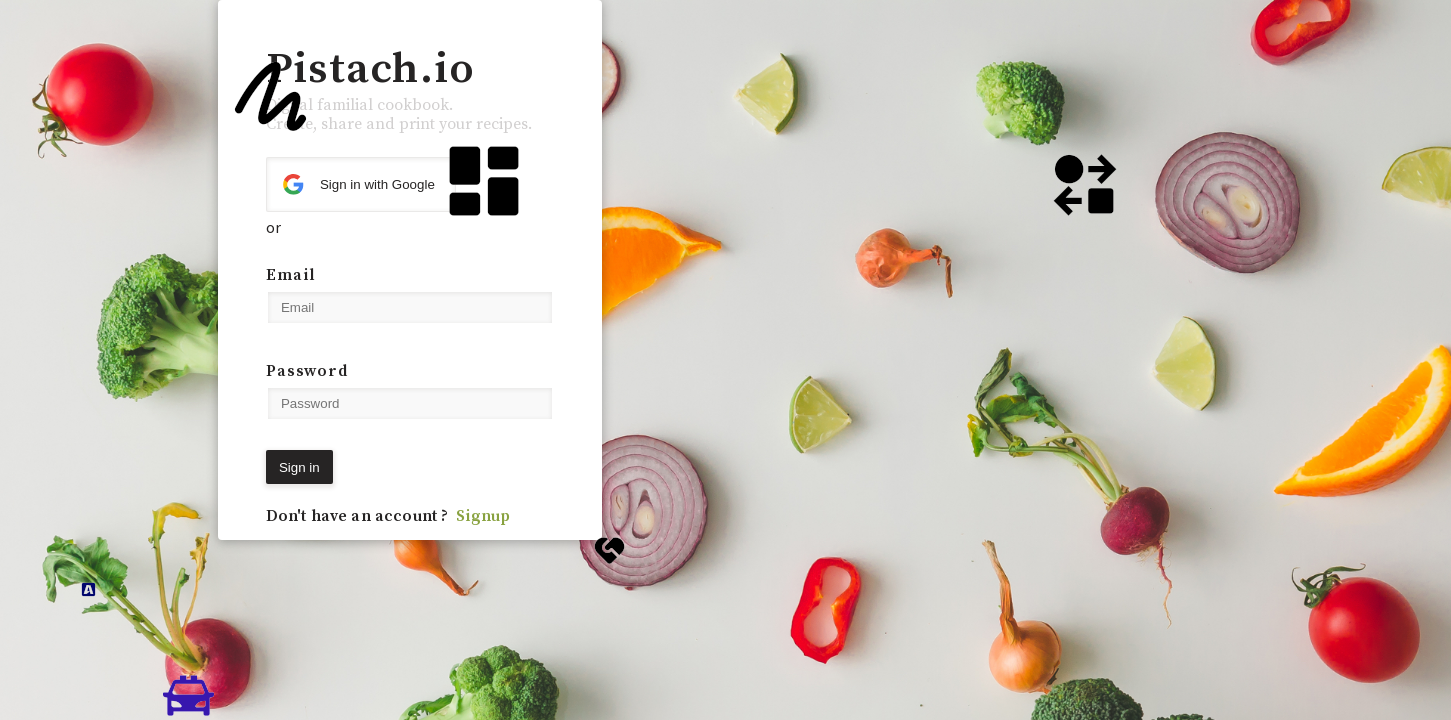  What do you see at coordinates (484, 181) in the screenshot?
I see `access the main dashboard` at bounding box center [484, 181].